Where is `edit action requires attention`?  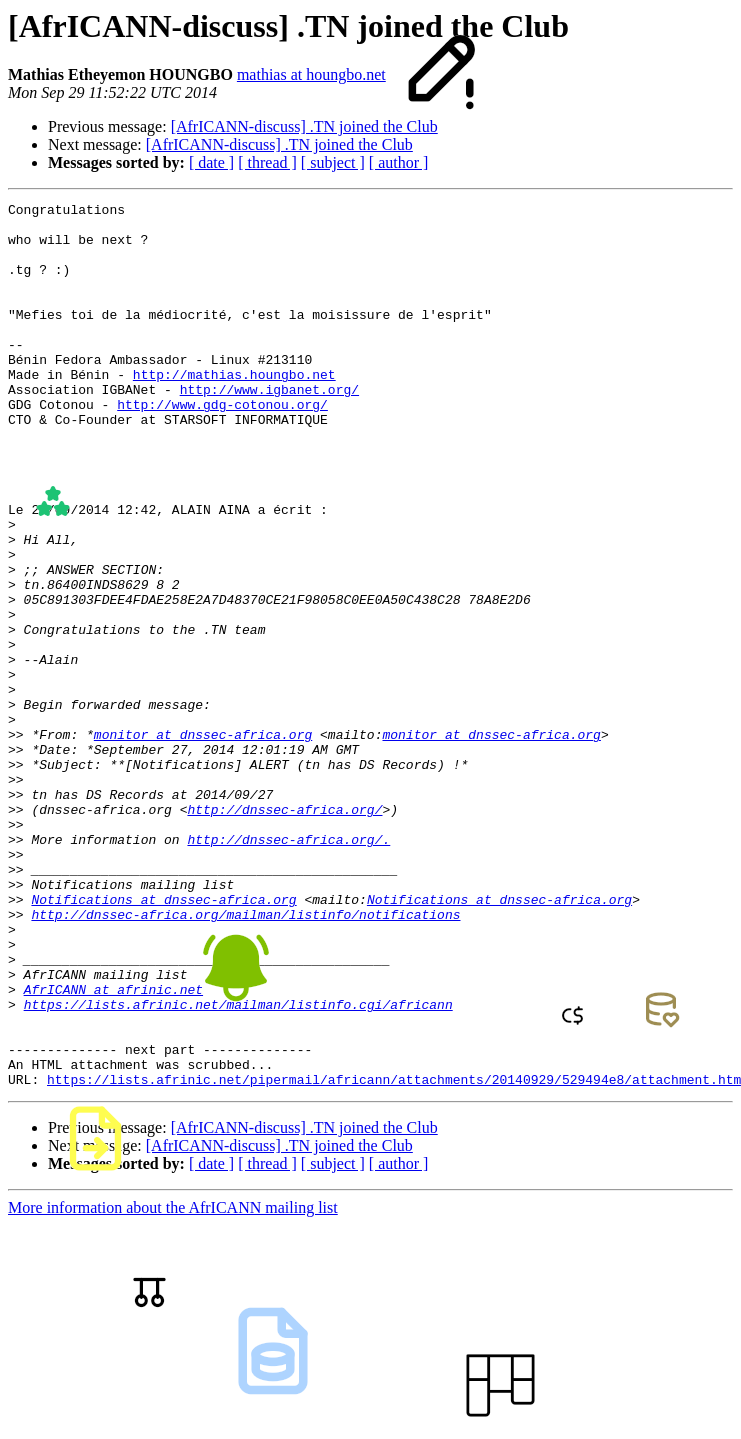
edit action requires attention is located at coordinates (443, 67).